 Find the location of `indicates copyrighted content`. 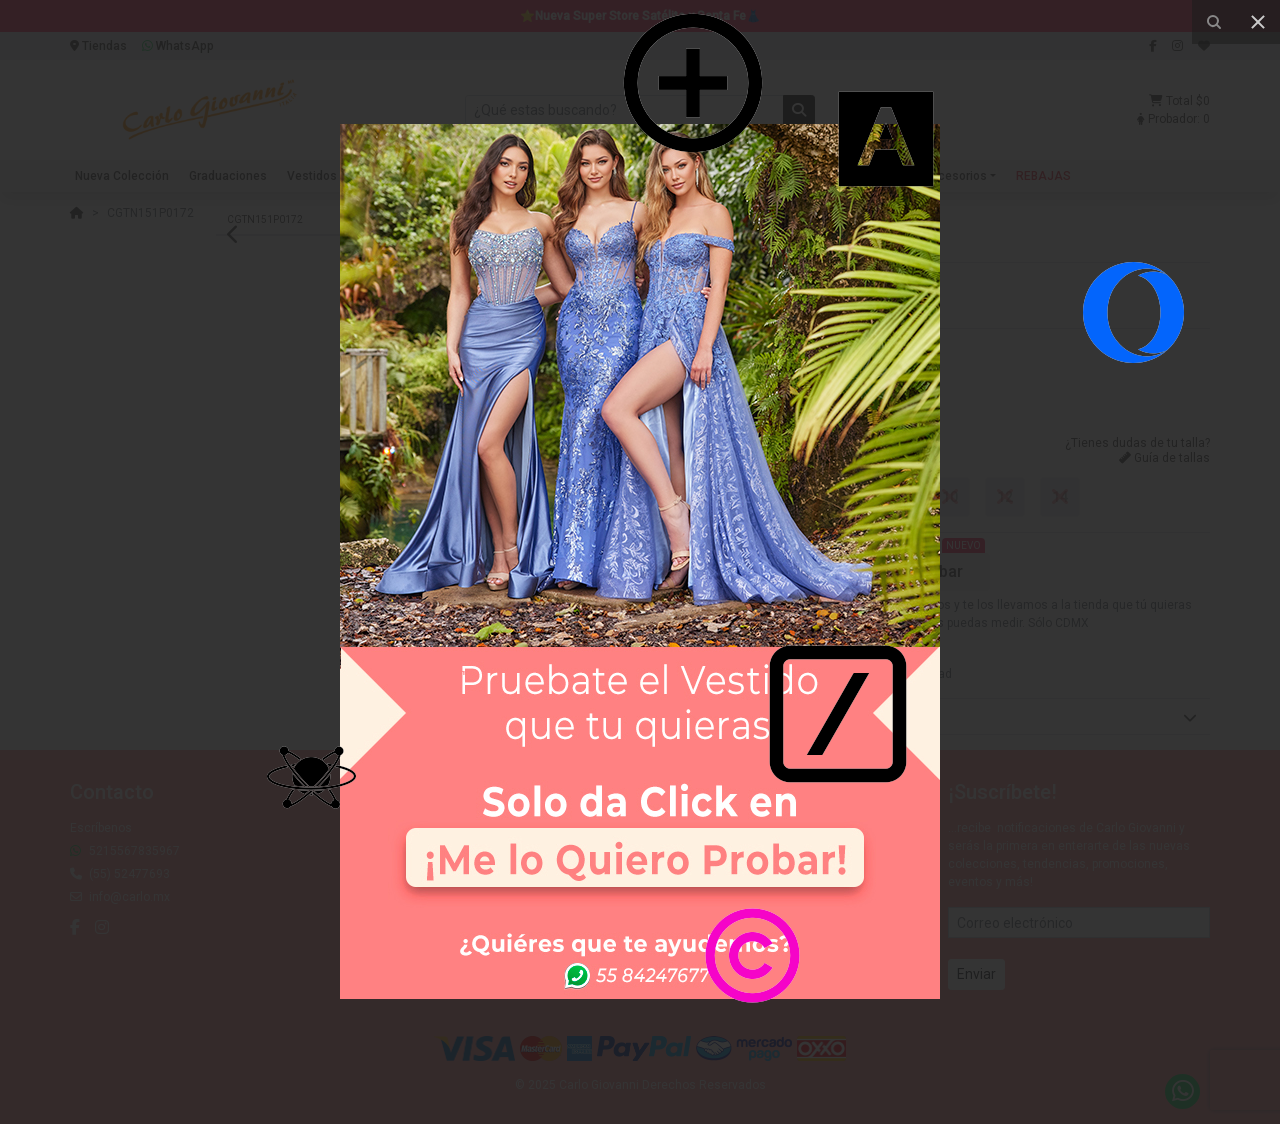

indicates copyrighted content is located at coordinates (752, 955).